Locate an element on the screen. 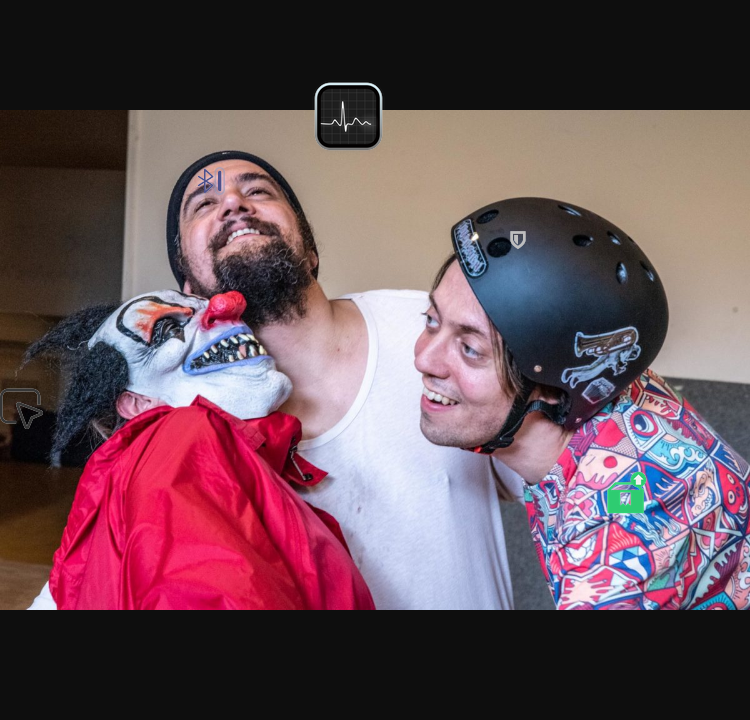 The width and height of the screenshot is (750, 720). software update available for download is located at coordinates (625, 492).